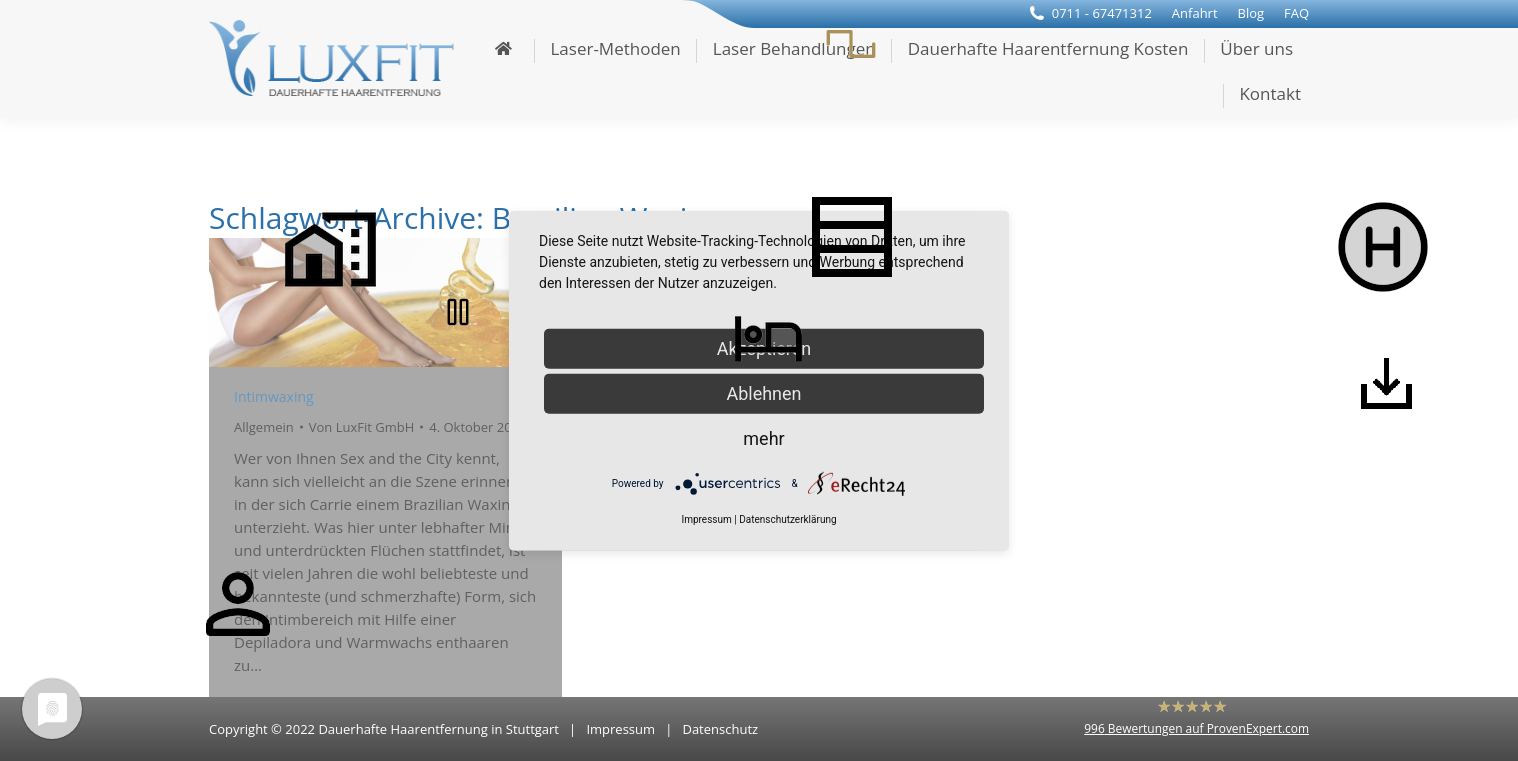 The image size is (1518, 761). Describe the element at coordinates (1386, 383) in the screenshot. I see `download file to device` at that location.